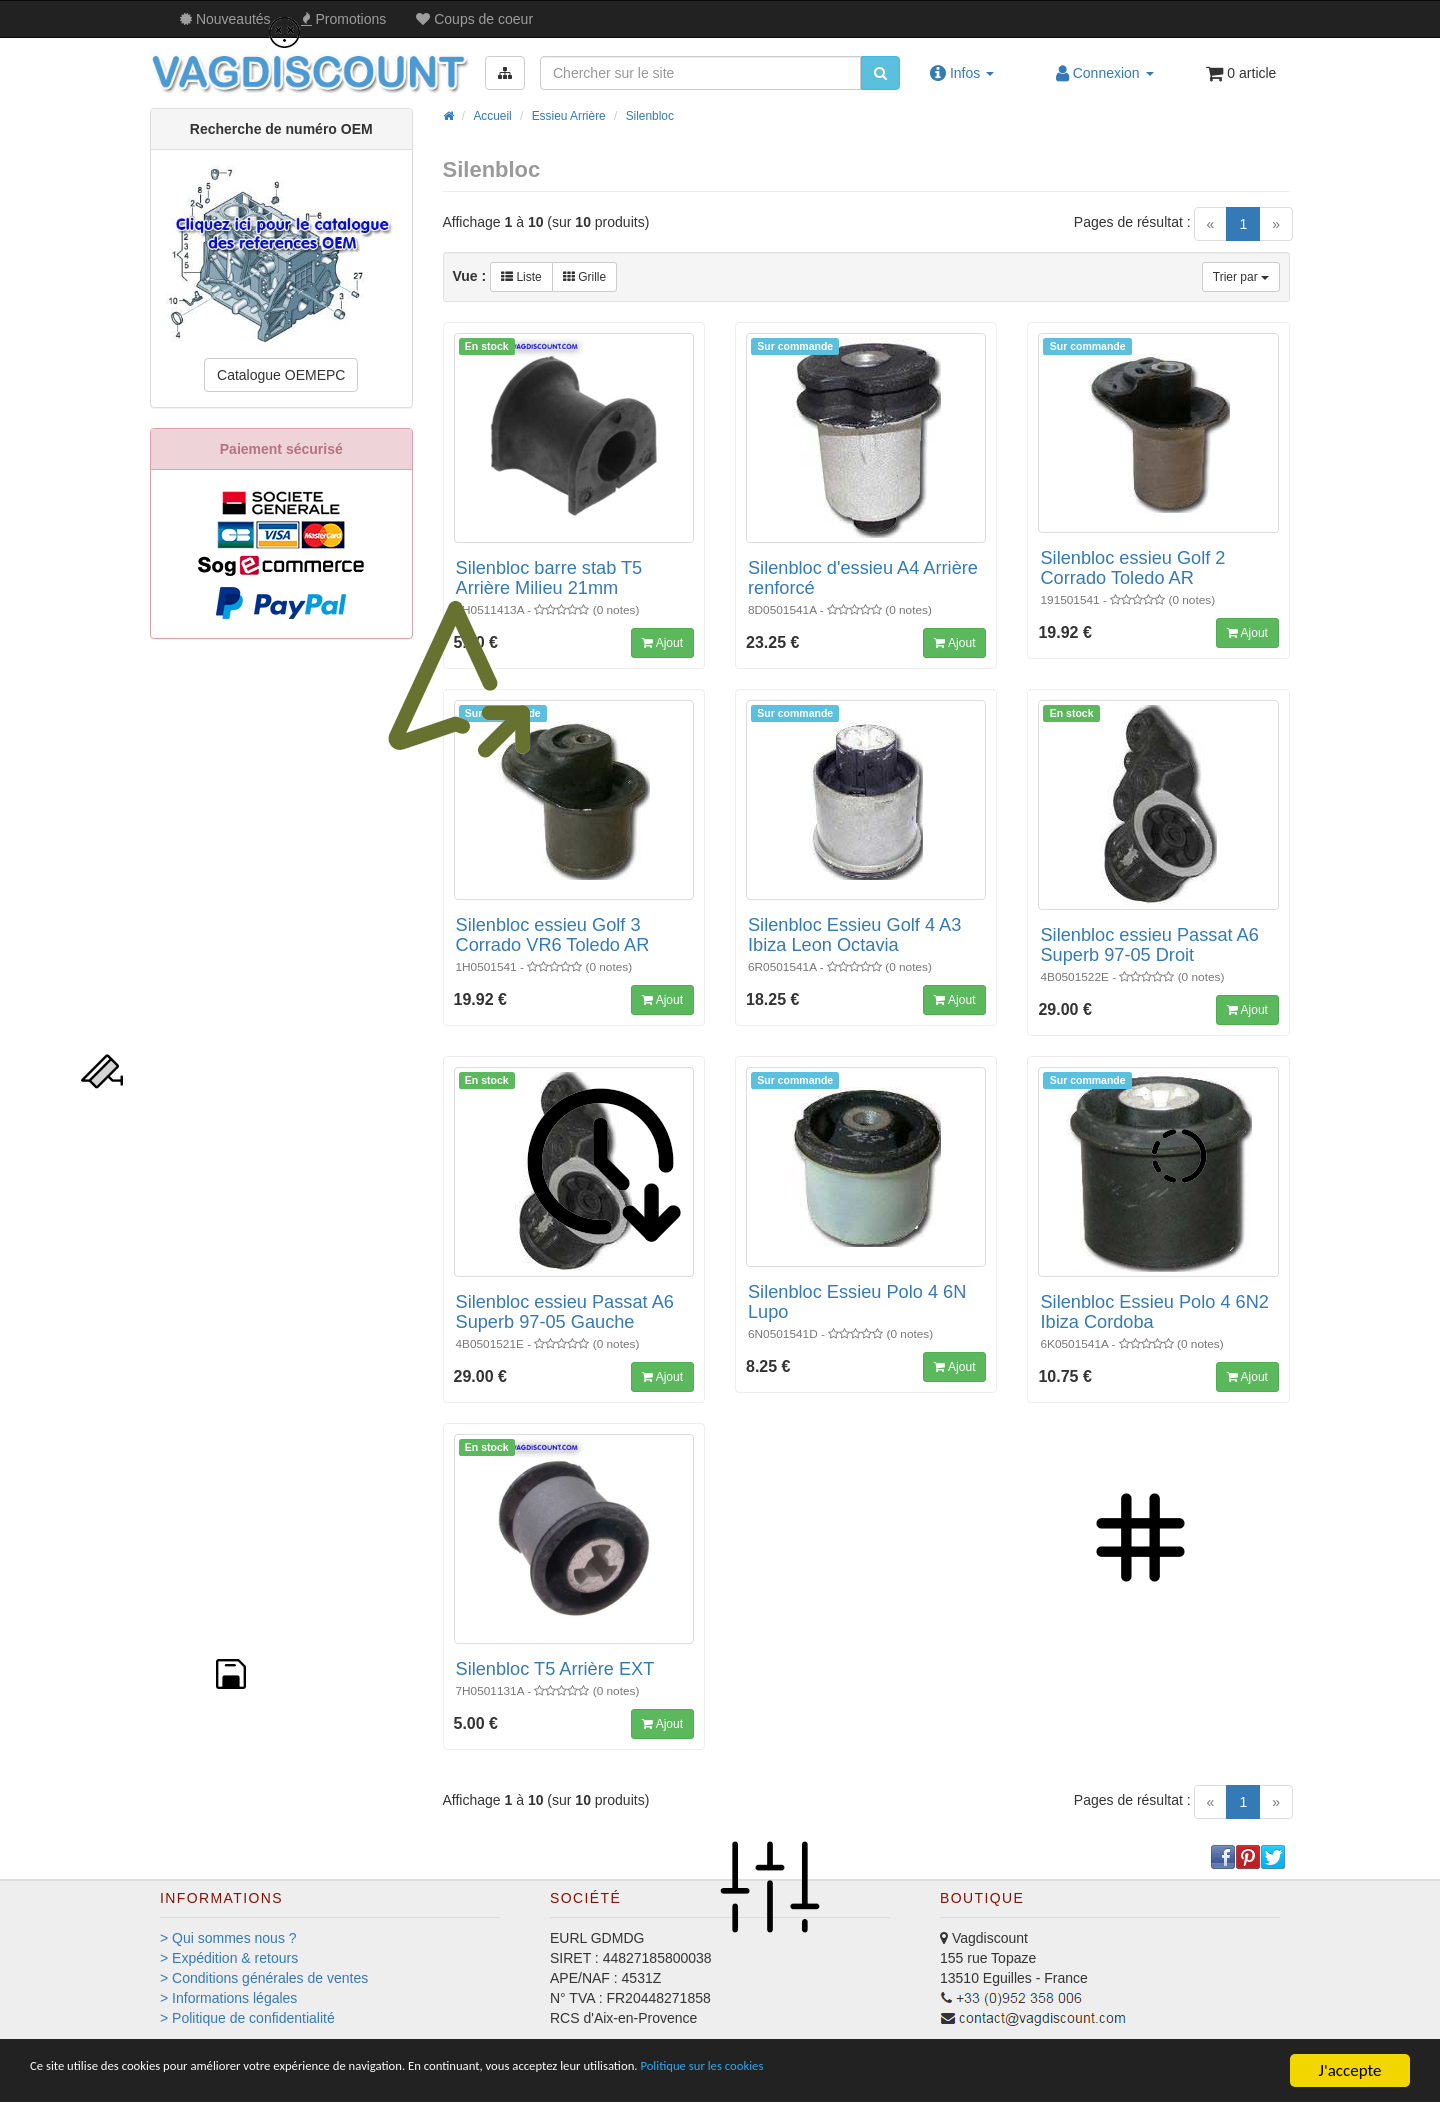 The height and width of the screenshot is (2102, 1440). I want to click on indicates loading or processing in progress, so click(1179, 1156).